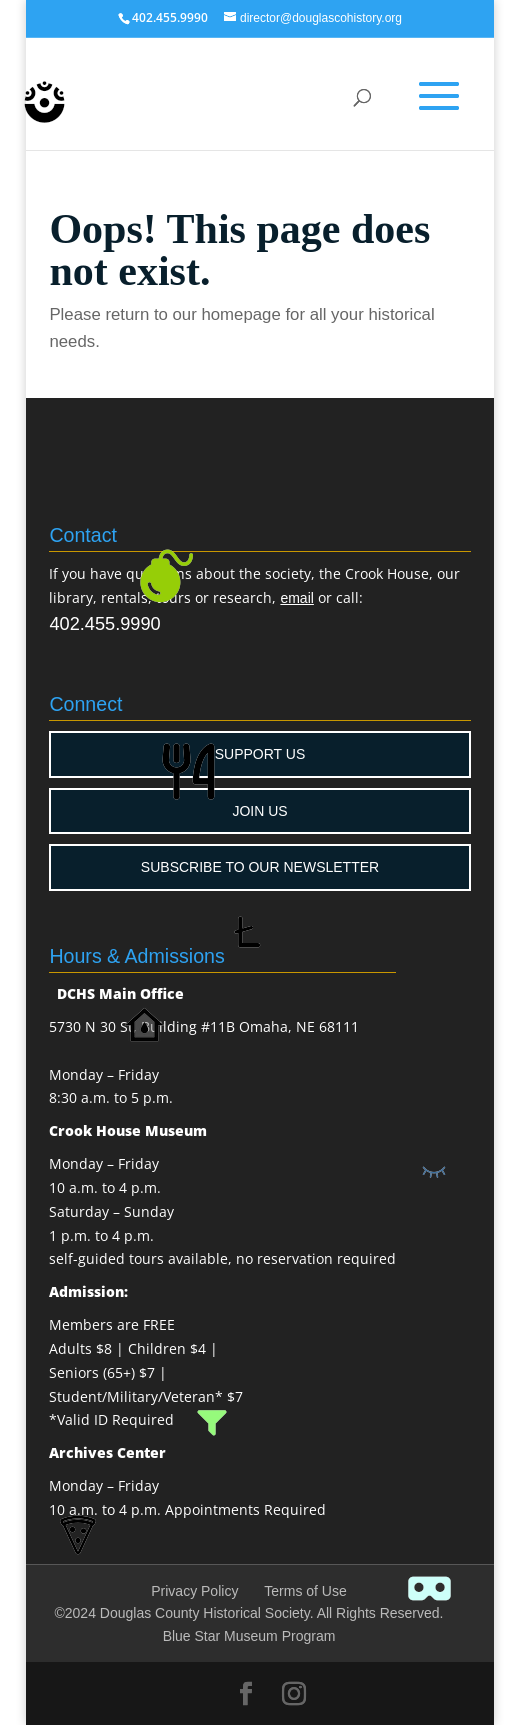 Image resolution: width=520 pixels, height=1725 pixels. What do you see at coordinates (429, 1588) in the screenshot?
I see `launch virtual reality mode` at bounding box center [429, 1588].